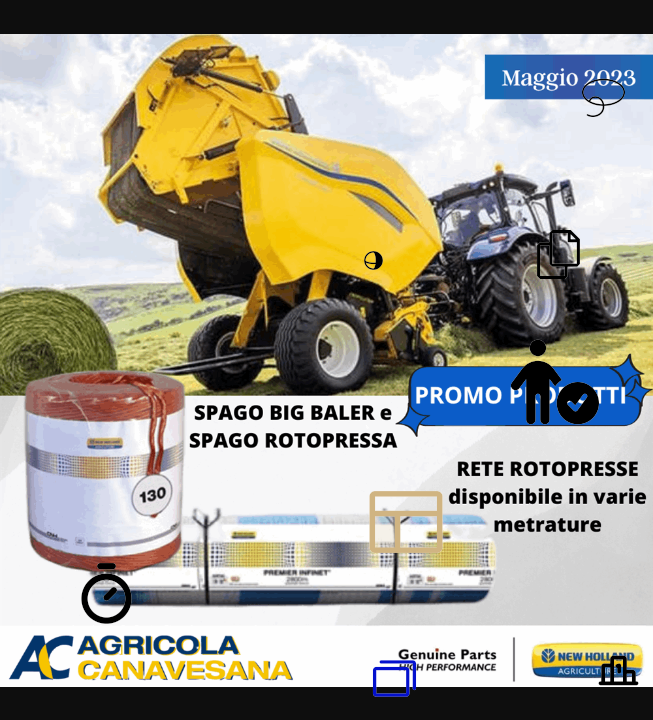 The width and height of the screenshot is (653, 720). I want to click on view stacked cards or layers, so click(394, 678).